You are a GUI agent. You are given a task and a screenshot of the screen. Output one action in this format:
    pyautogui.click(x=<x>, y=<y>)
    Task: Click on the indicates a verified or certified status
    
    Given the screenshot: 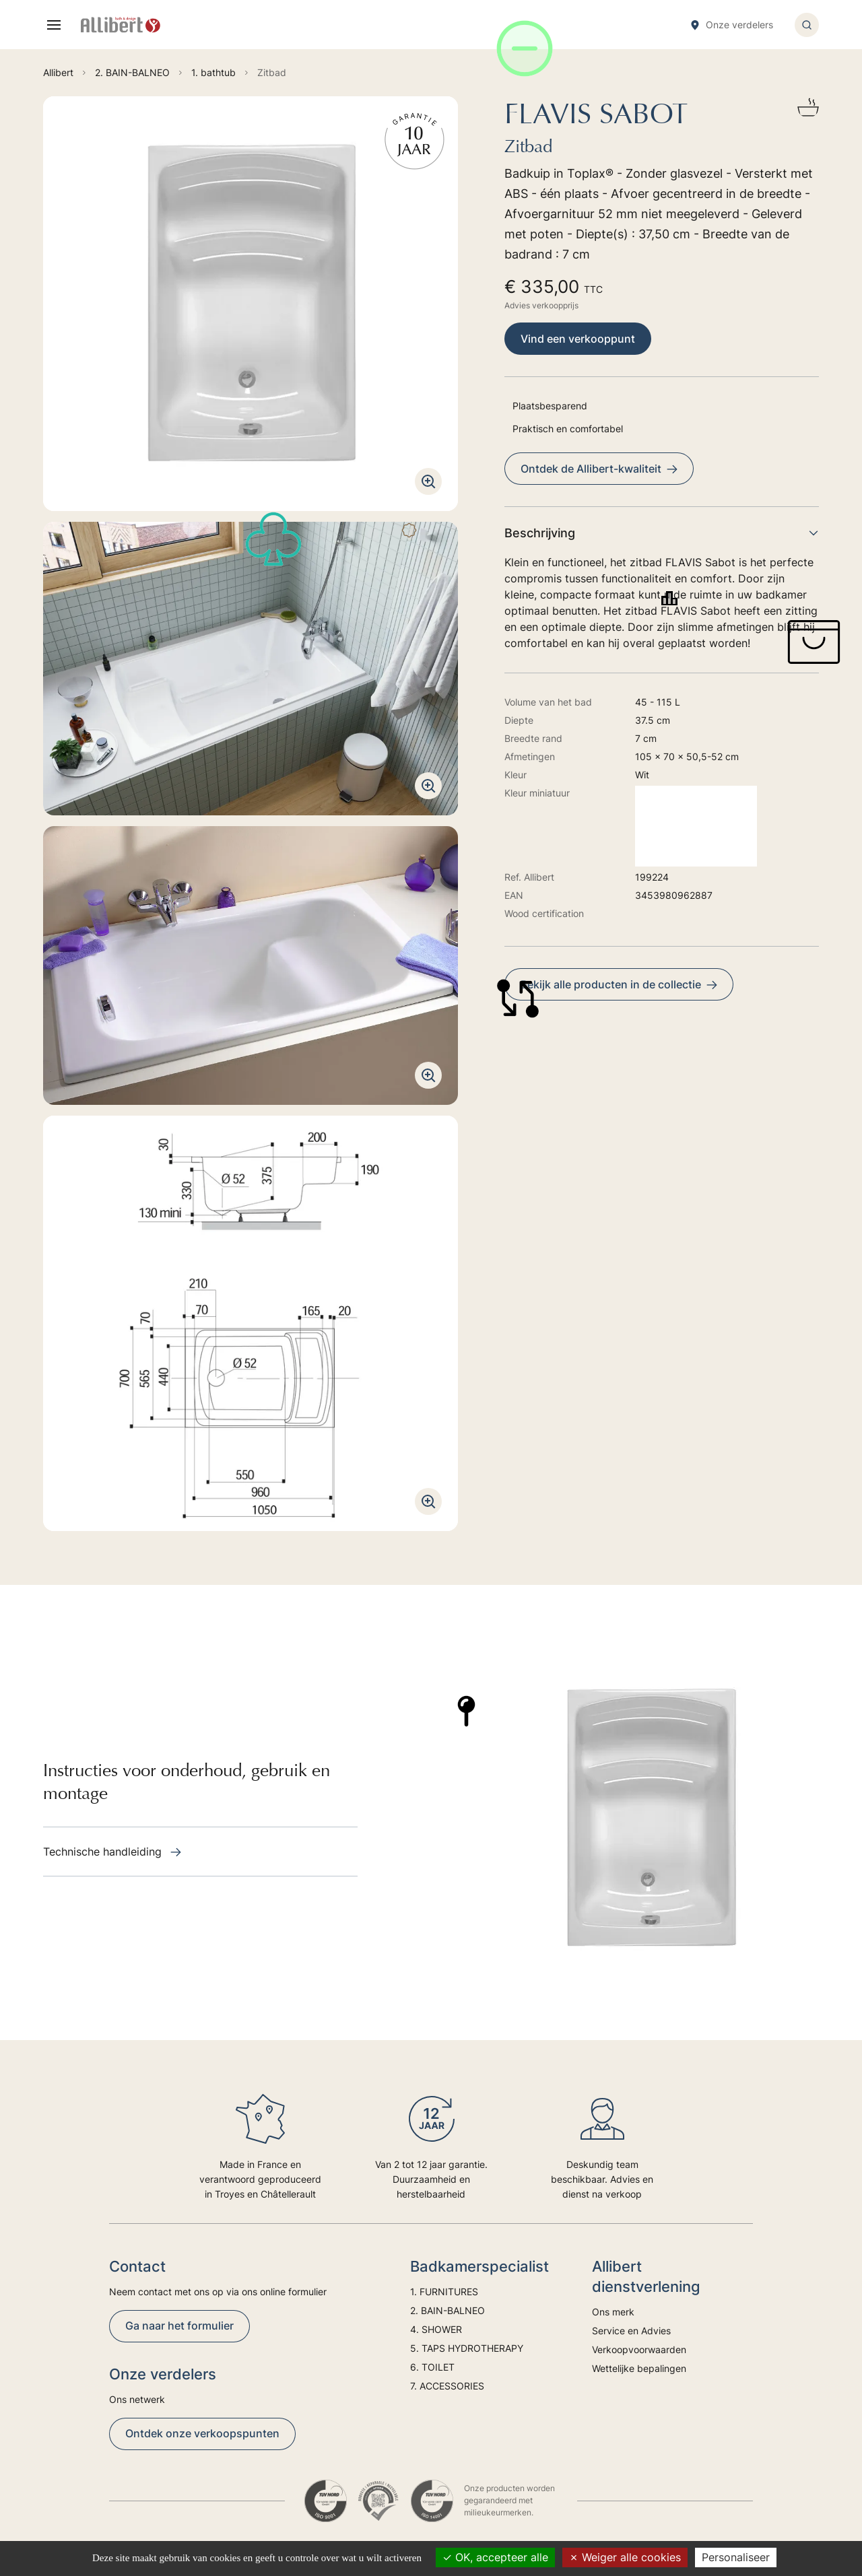 What is the action you would take?
    pyautogui.click(x=409, y=530)
    